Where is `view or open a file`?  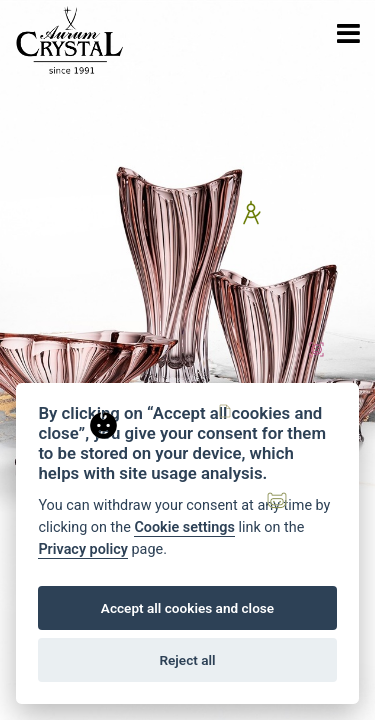
view or open a file is located at coordinates (225, 411).